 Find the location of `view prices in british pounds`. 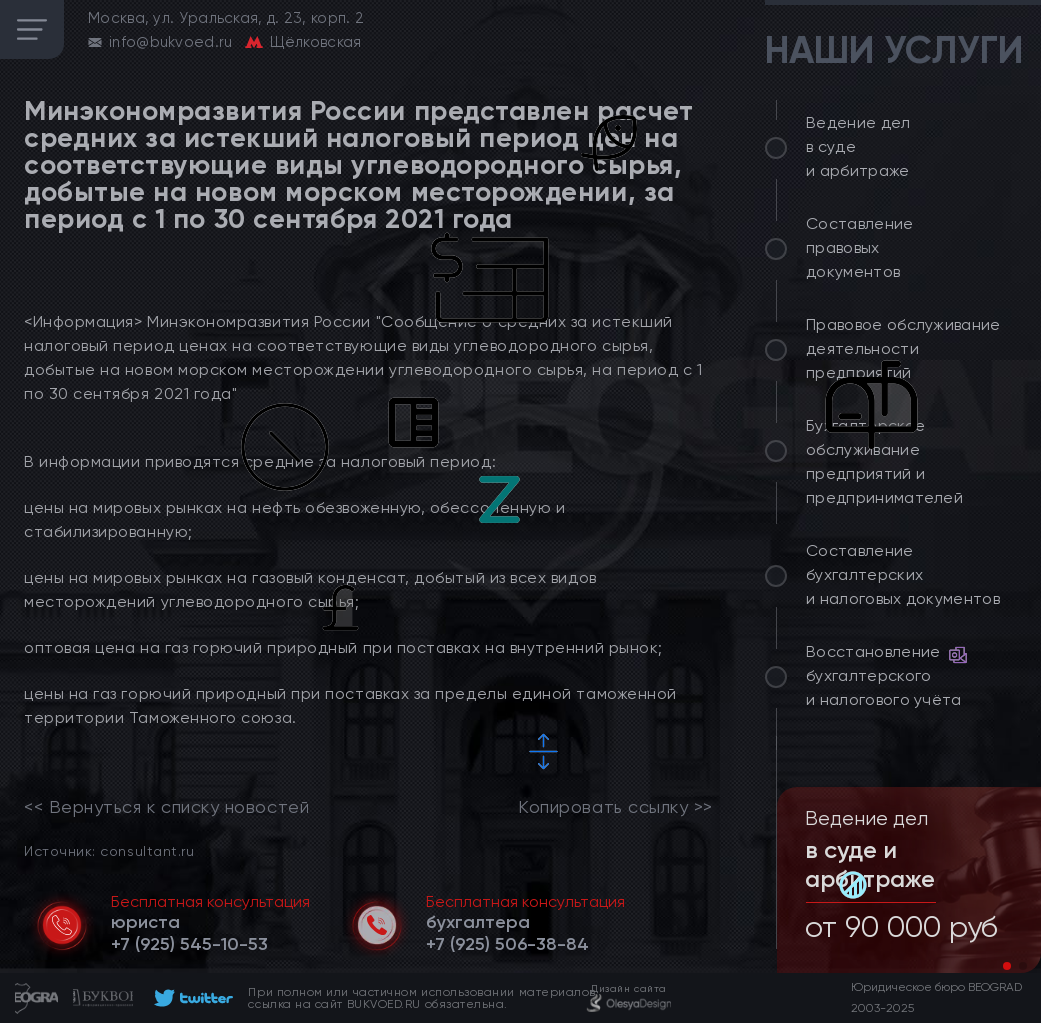

view prices in british pounds is located at coordinates (342, 608).